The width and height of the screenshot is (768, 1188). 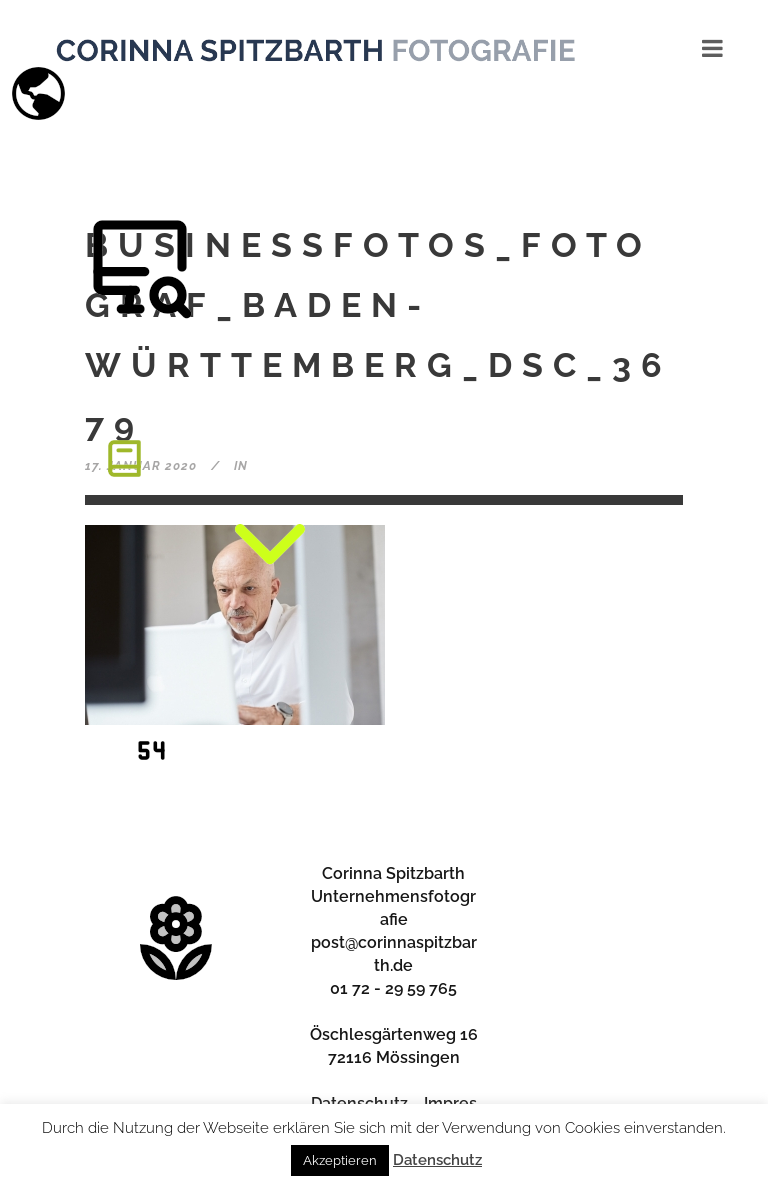 What do you see at coordinates (124, 458) in the screenshot?
I see `open a book or reading app` at bounding box center [124, 458].